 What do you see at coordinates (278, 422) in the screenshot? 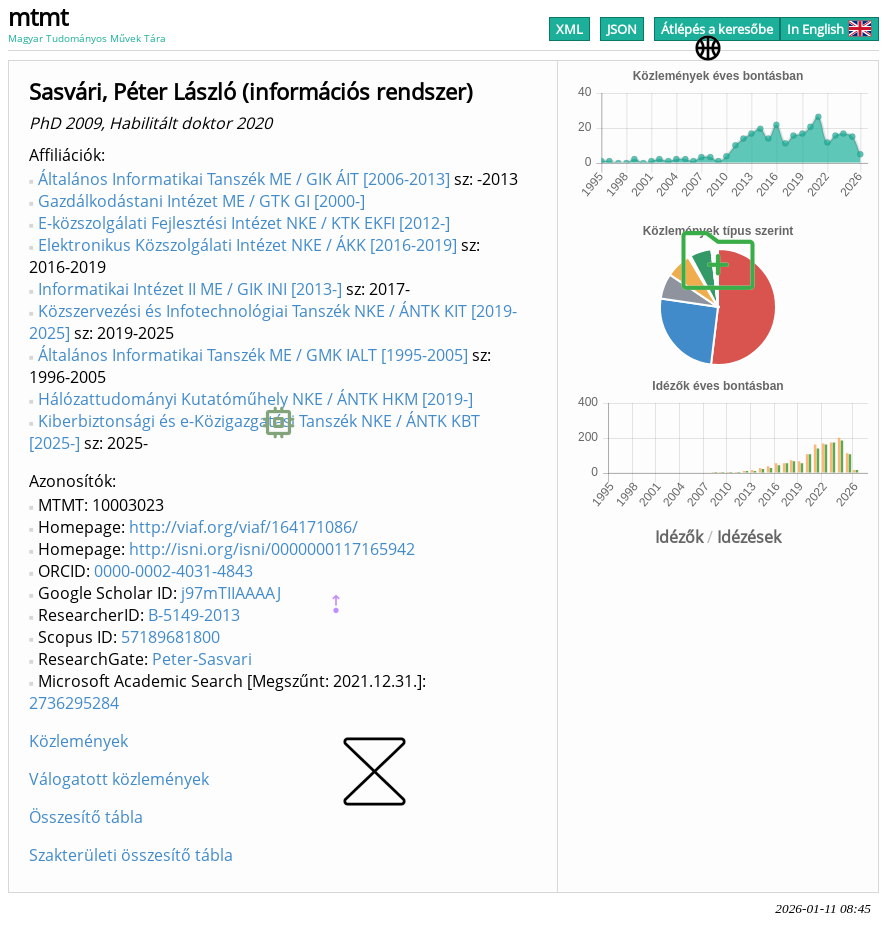
I see `view system performance or processor usage` at bounding box center [278, 422].